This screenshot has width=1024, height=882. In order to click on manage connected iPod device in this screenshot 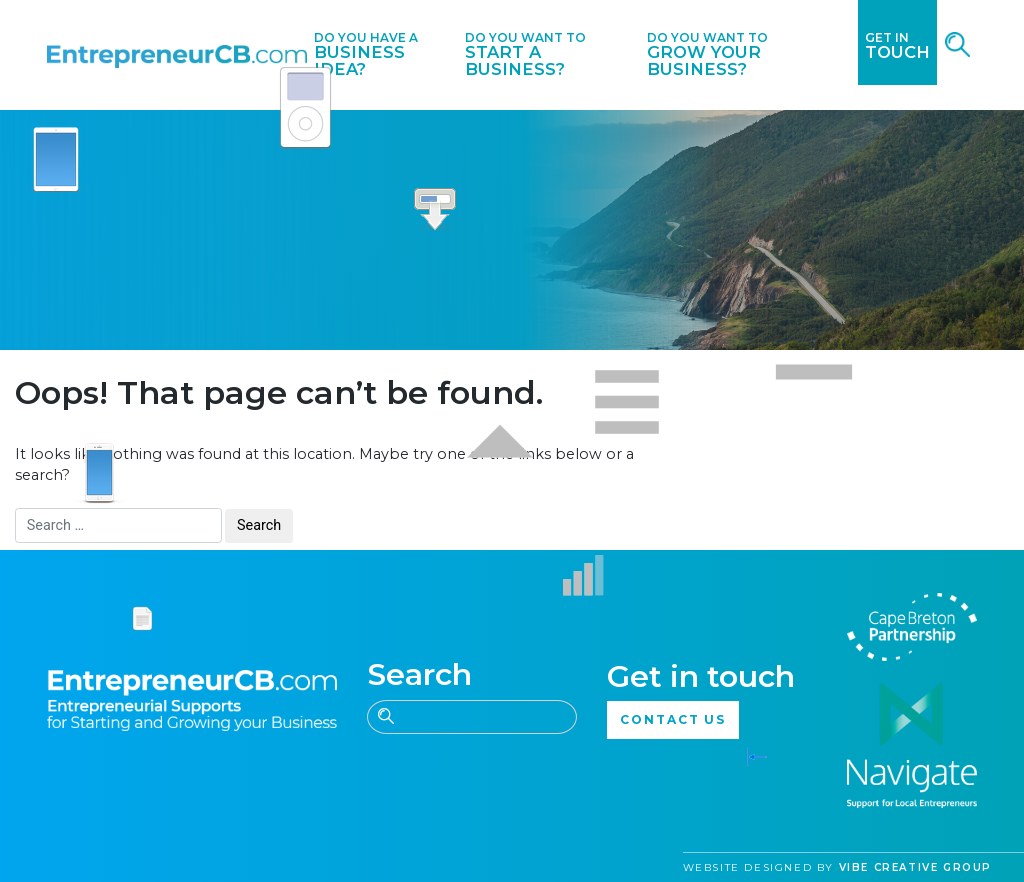, I will do `click(305, 107)`.